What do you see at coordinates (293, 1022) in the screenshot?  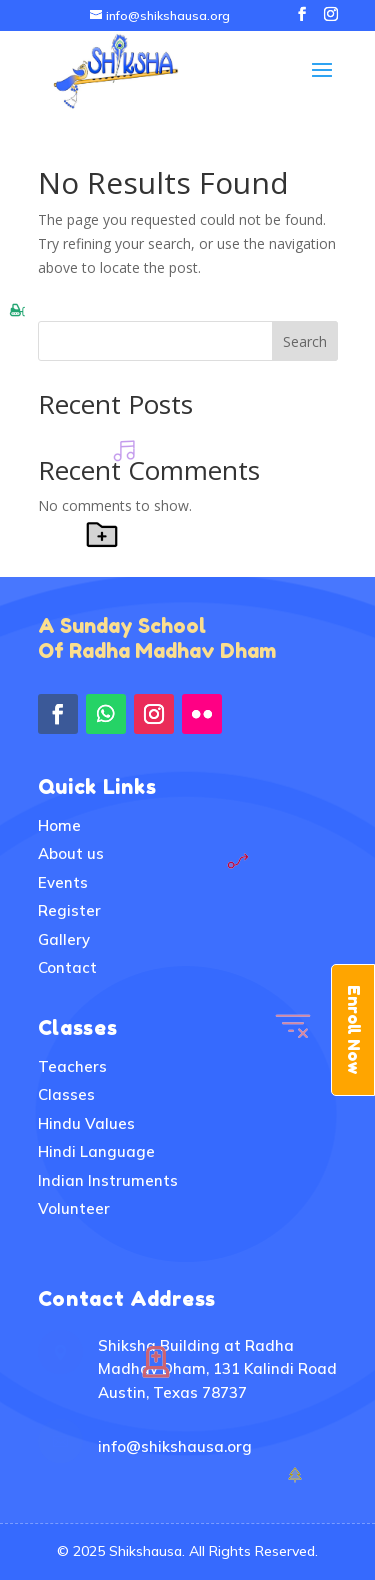 I see `clear all active filters` at bounding box center [293, 1022].